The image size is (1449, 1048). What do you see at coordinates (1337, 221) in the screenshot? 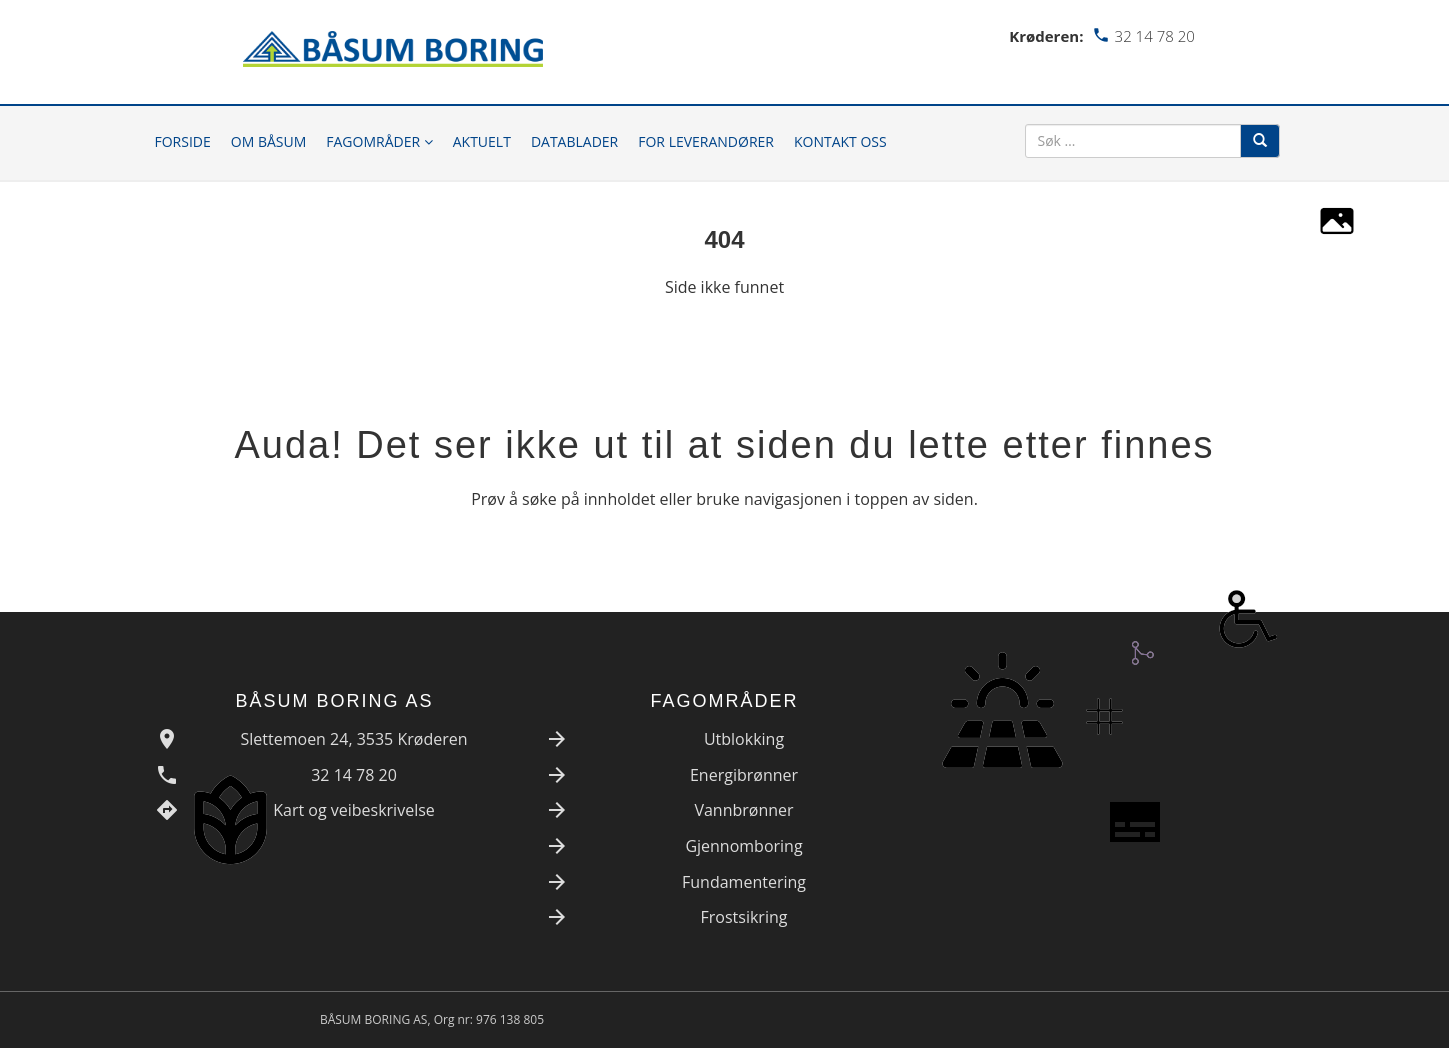
I see `view photo gallery` at bounding box center [1337, 221].